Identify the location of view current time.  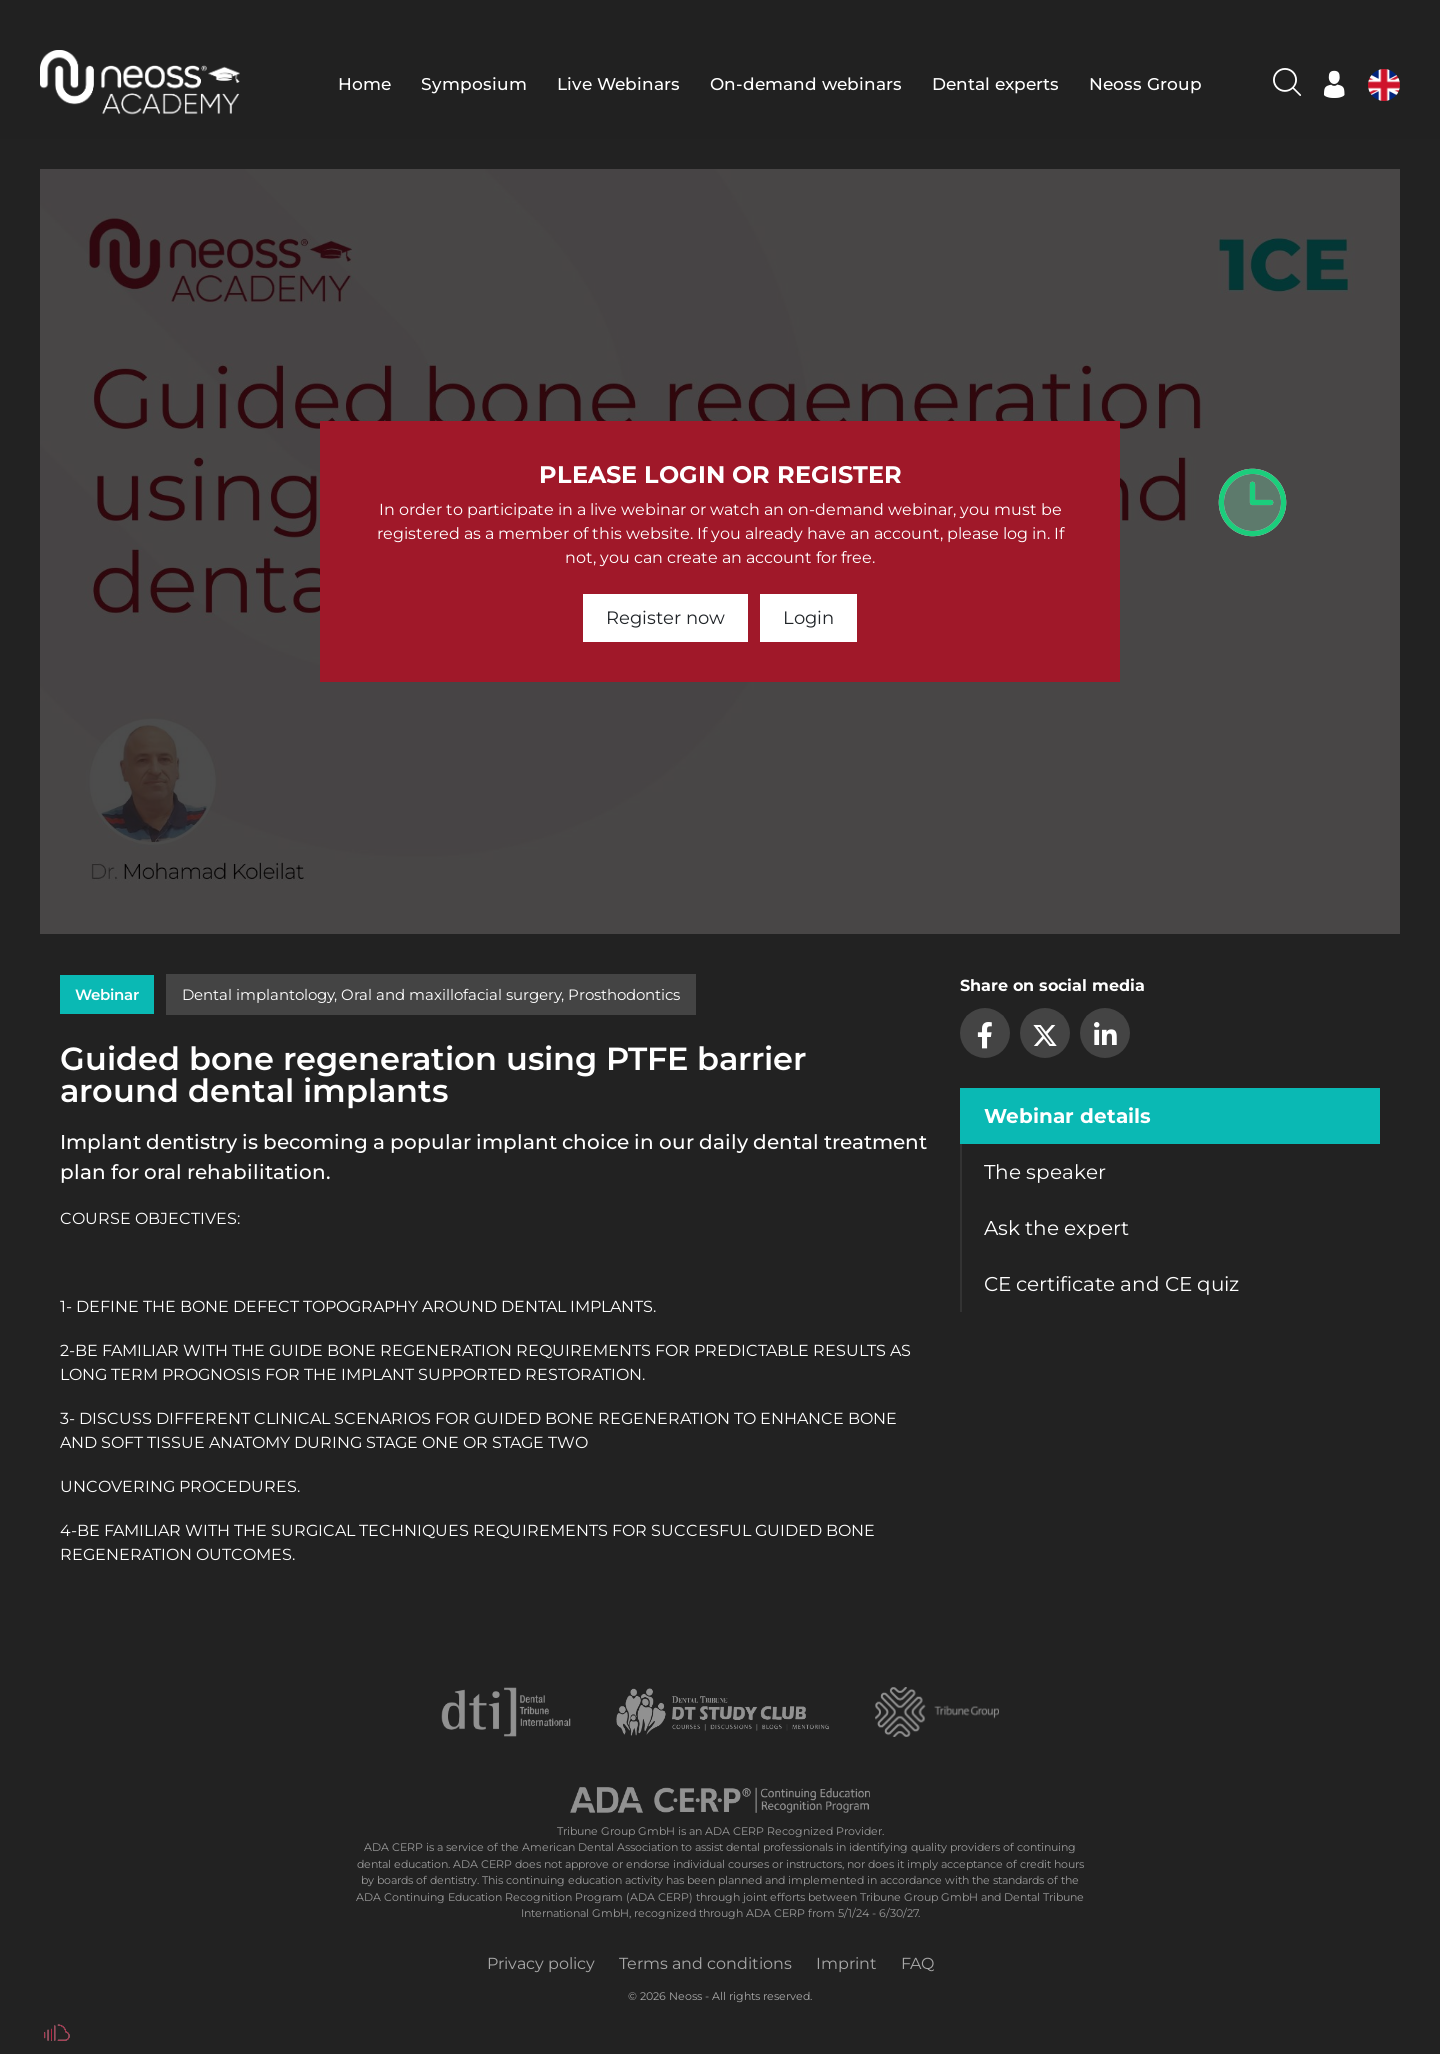
(1252, 502).